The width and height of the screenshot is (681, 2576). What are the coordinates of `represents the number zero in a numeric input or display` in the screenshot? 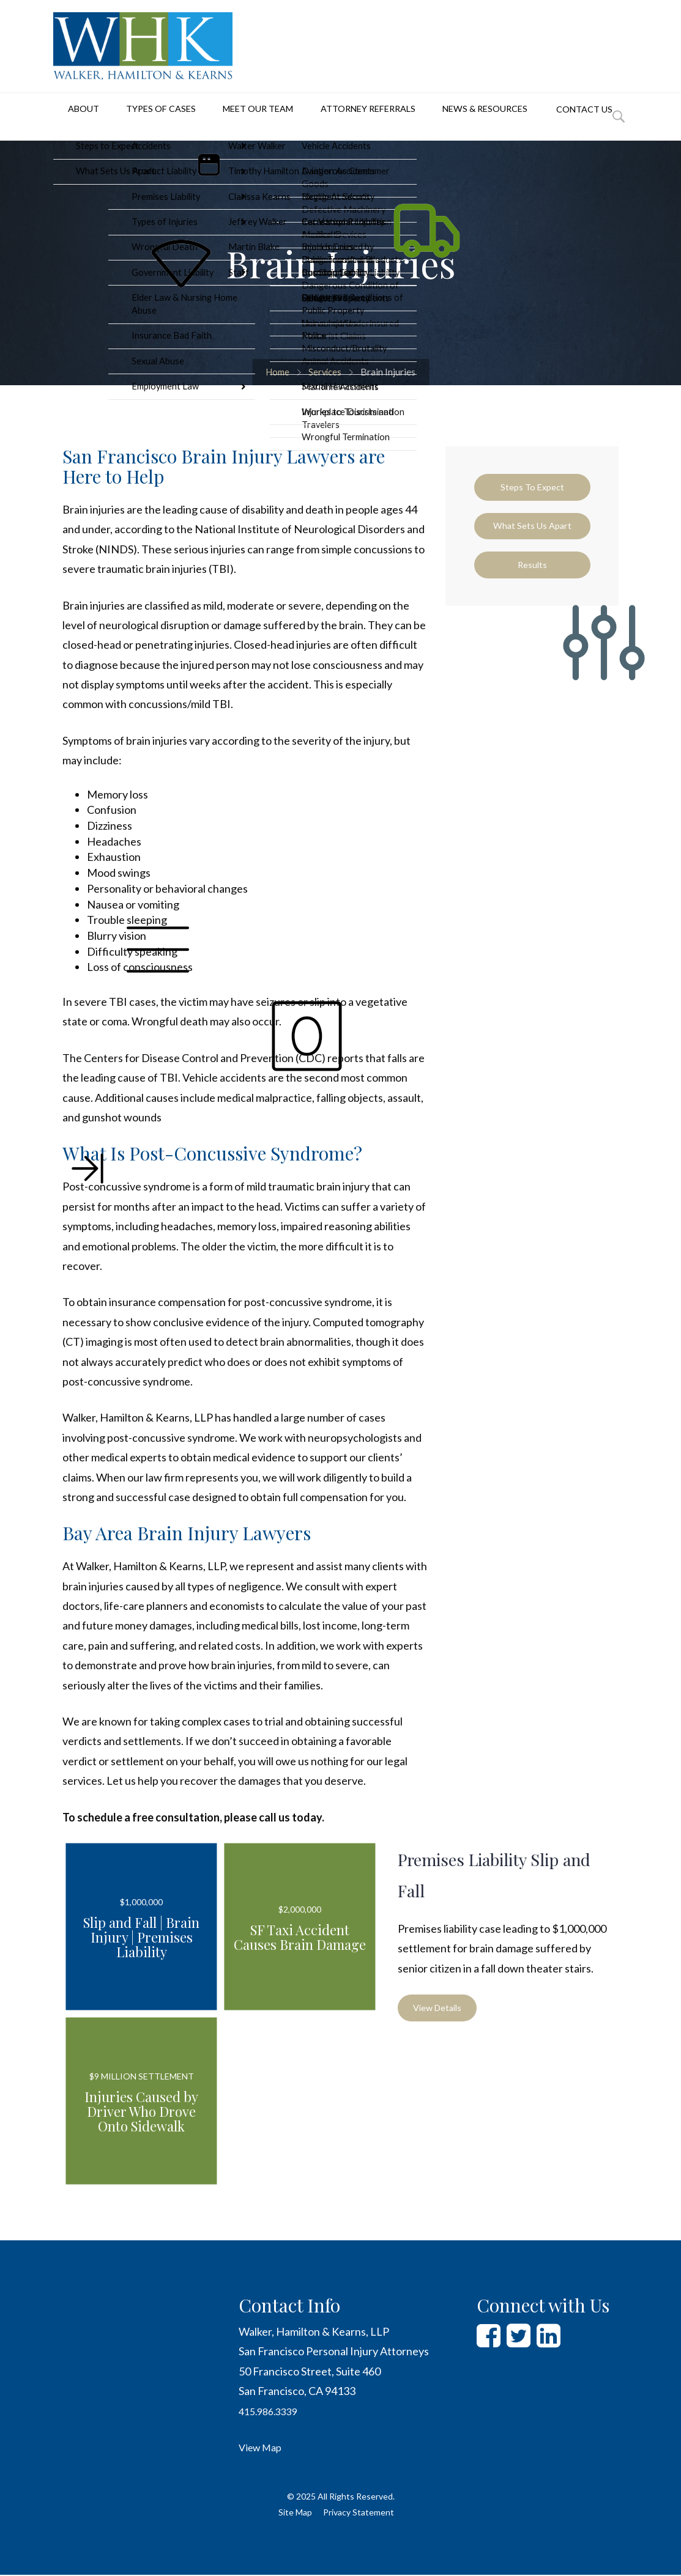 It's located at (307, 1036).